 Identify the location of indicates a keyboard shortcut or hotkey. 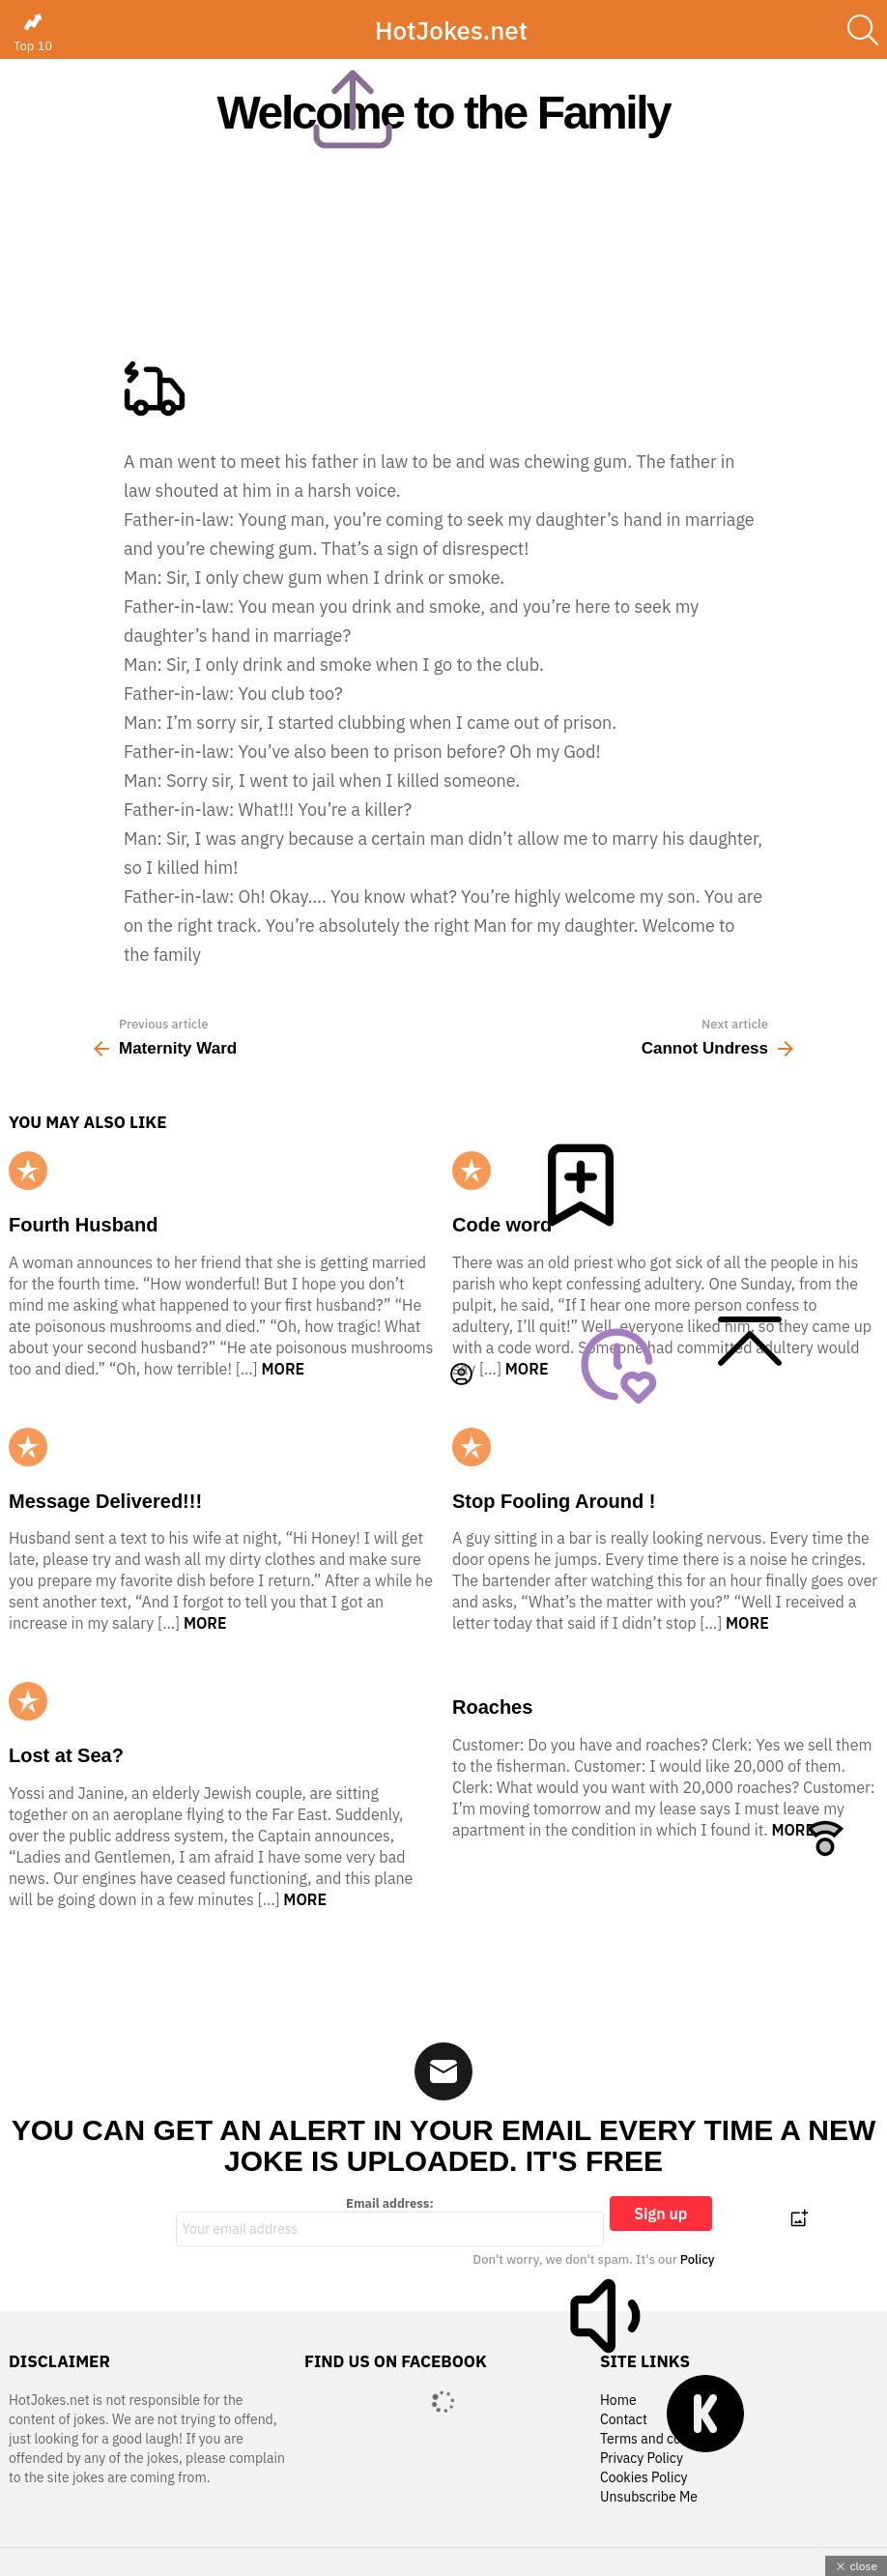
(705, 2414).